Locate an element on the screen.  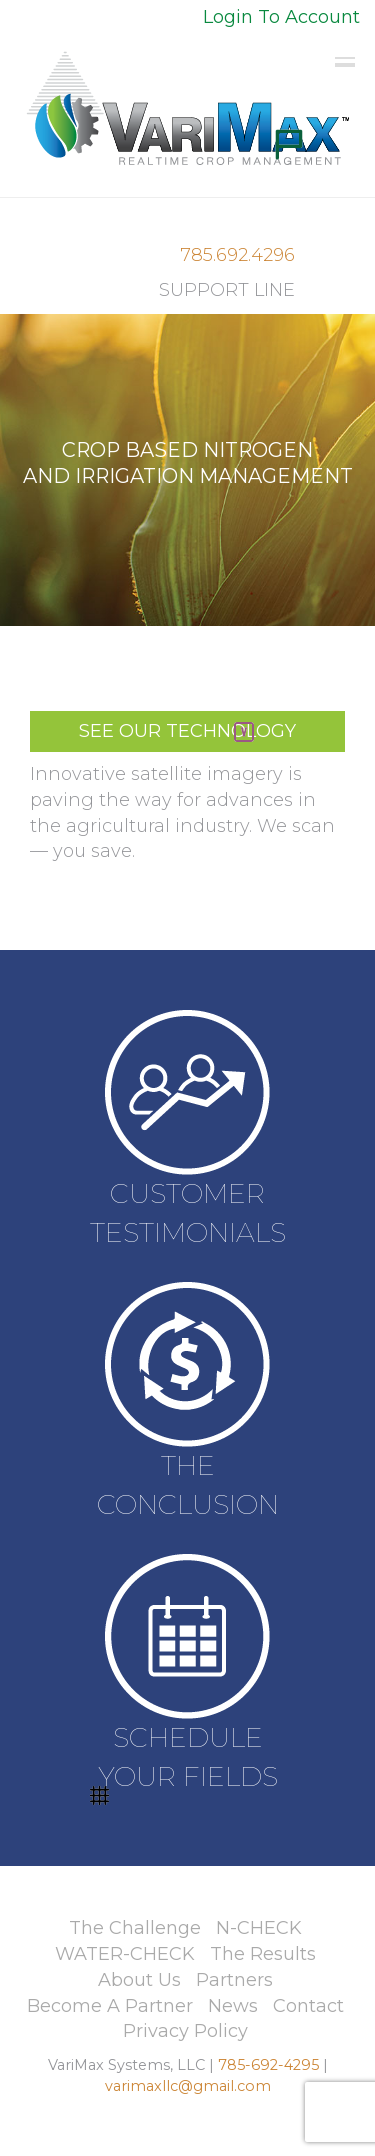
indicates a "V" keyboard shortcut or hotkey is located at coordinates (244, 732).